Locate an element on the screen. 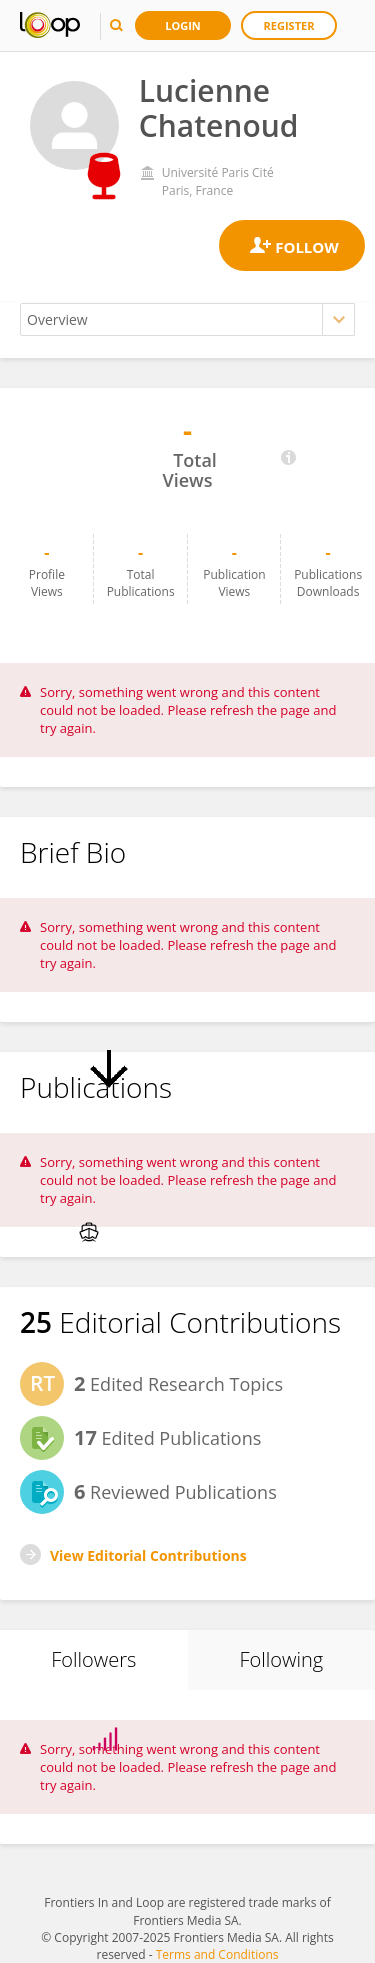 This screenshot has height=1963, width=375. access boat or ferry services is located at coordinates (89, 1232).